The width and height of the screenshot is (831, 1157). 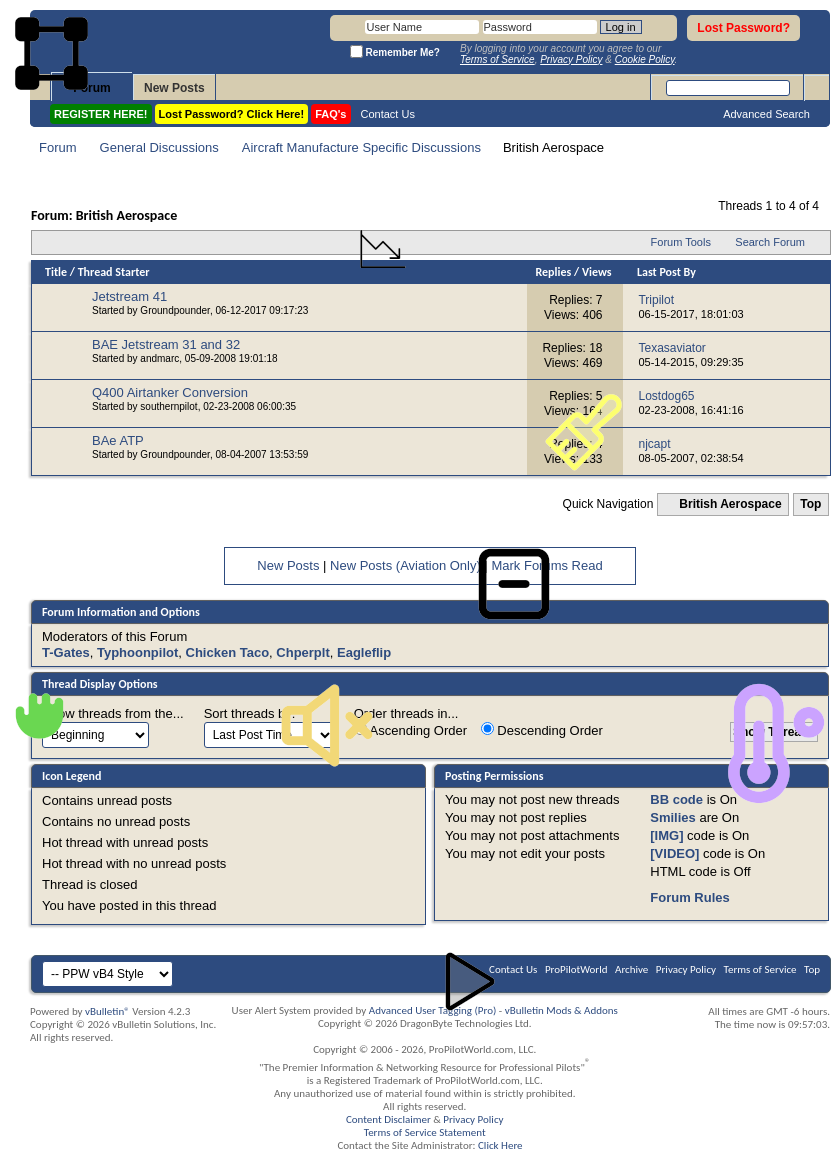 What do you see at coordinates (325, 725) in the screenshot?
I see `mute audio` at bounding box center [325, 725].